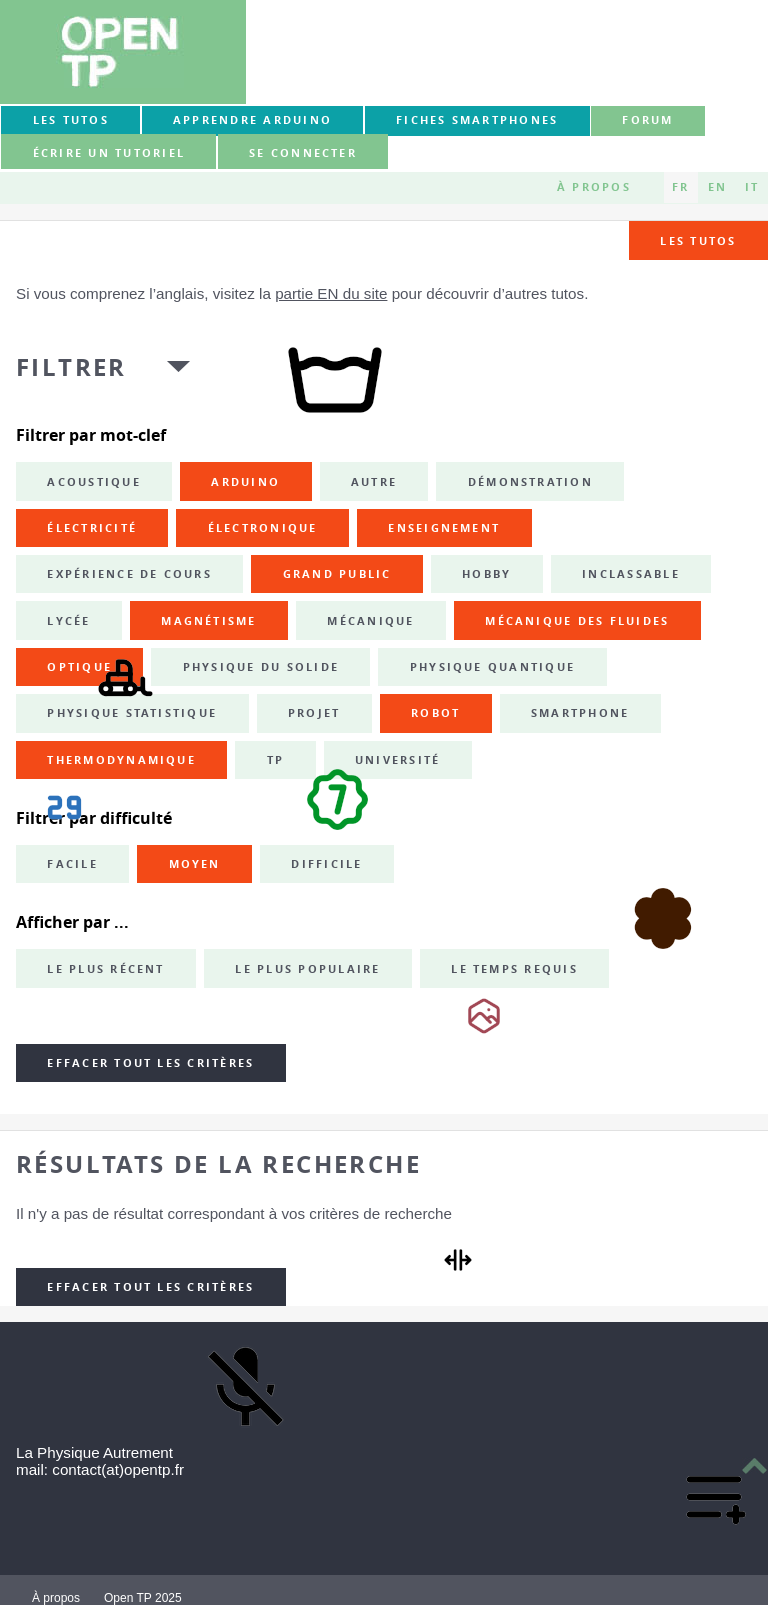 The image size is (768, 1605). Describe the element at coordinates (64, 807) in the screenshot. I see `indicates day 29 on a calendar or date picker` at that location.